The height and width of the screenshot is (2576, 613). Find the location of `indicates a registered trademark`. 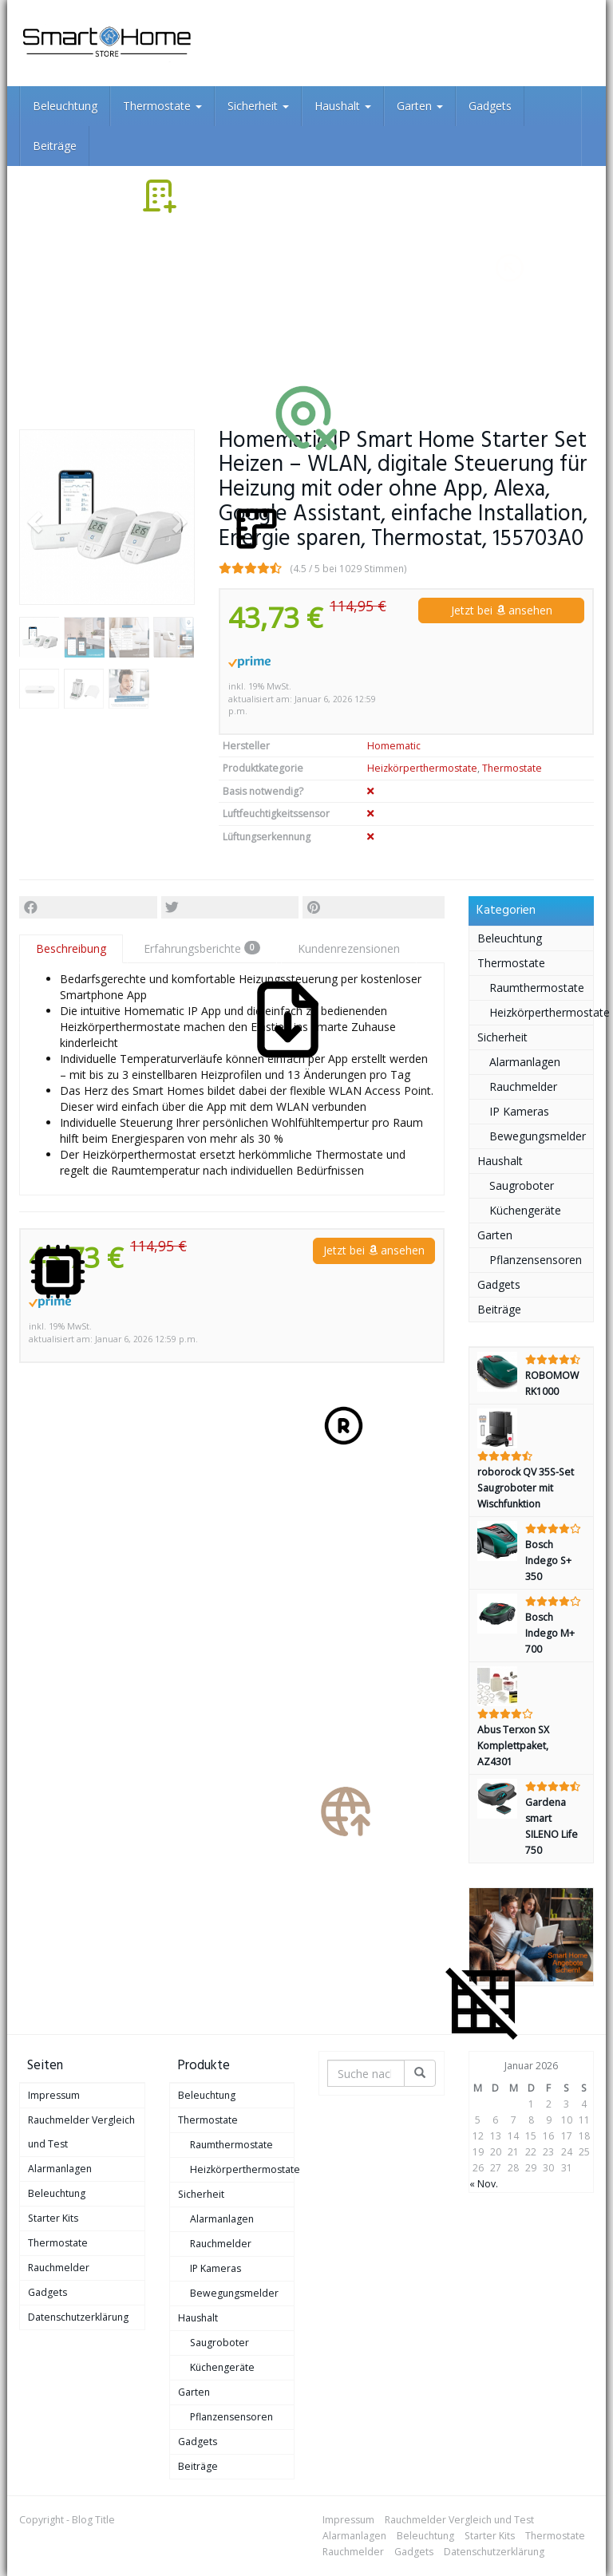

indicates a registered trademark is located at coordinates (343, 1425).